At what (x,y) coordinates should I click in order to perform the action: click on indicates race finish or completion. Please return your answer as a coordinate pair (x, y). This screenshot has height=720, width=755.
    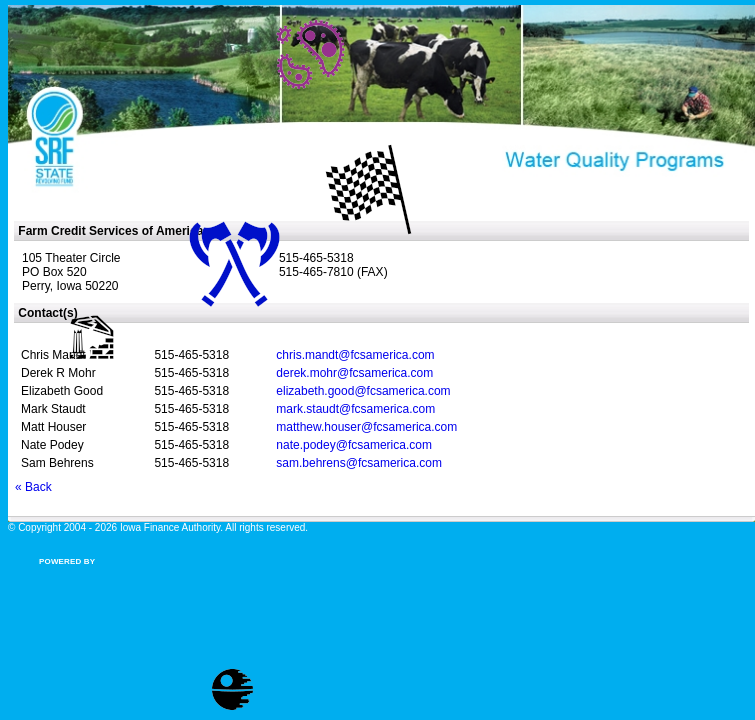
    Looking at the image, I should click on (368, 189).